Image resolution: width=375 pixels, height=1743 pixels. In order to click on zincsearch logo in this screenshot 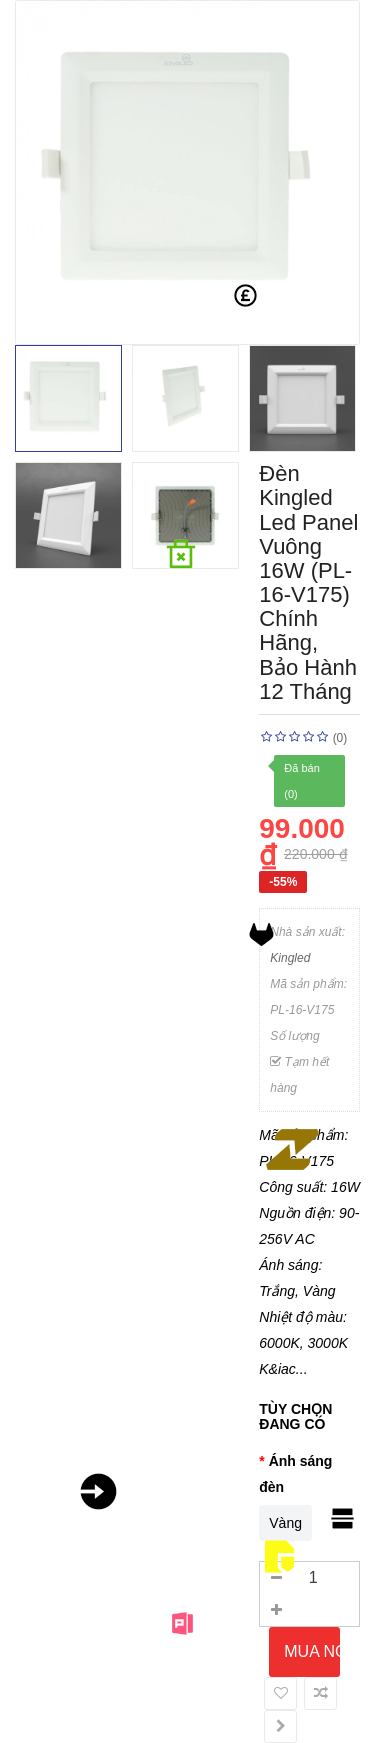, I will do `click(292, 1149)`.